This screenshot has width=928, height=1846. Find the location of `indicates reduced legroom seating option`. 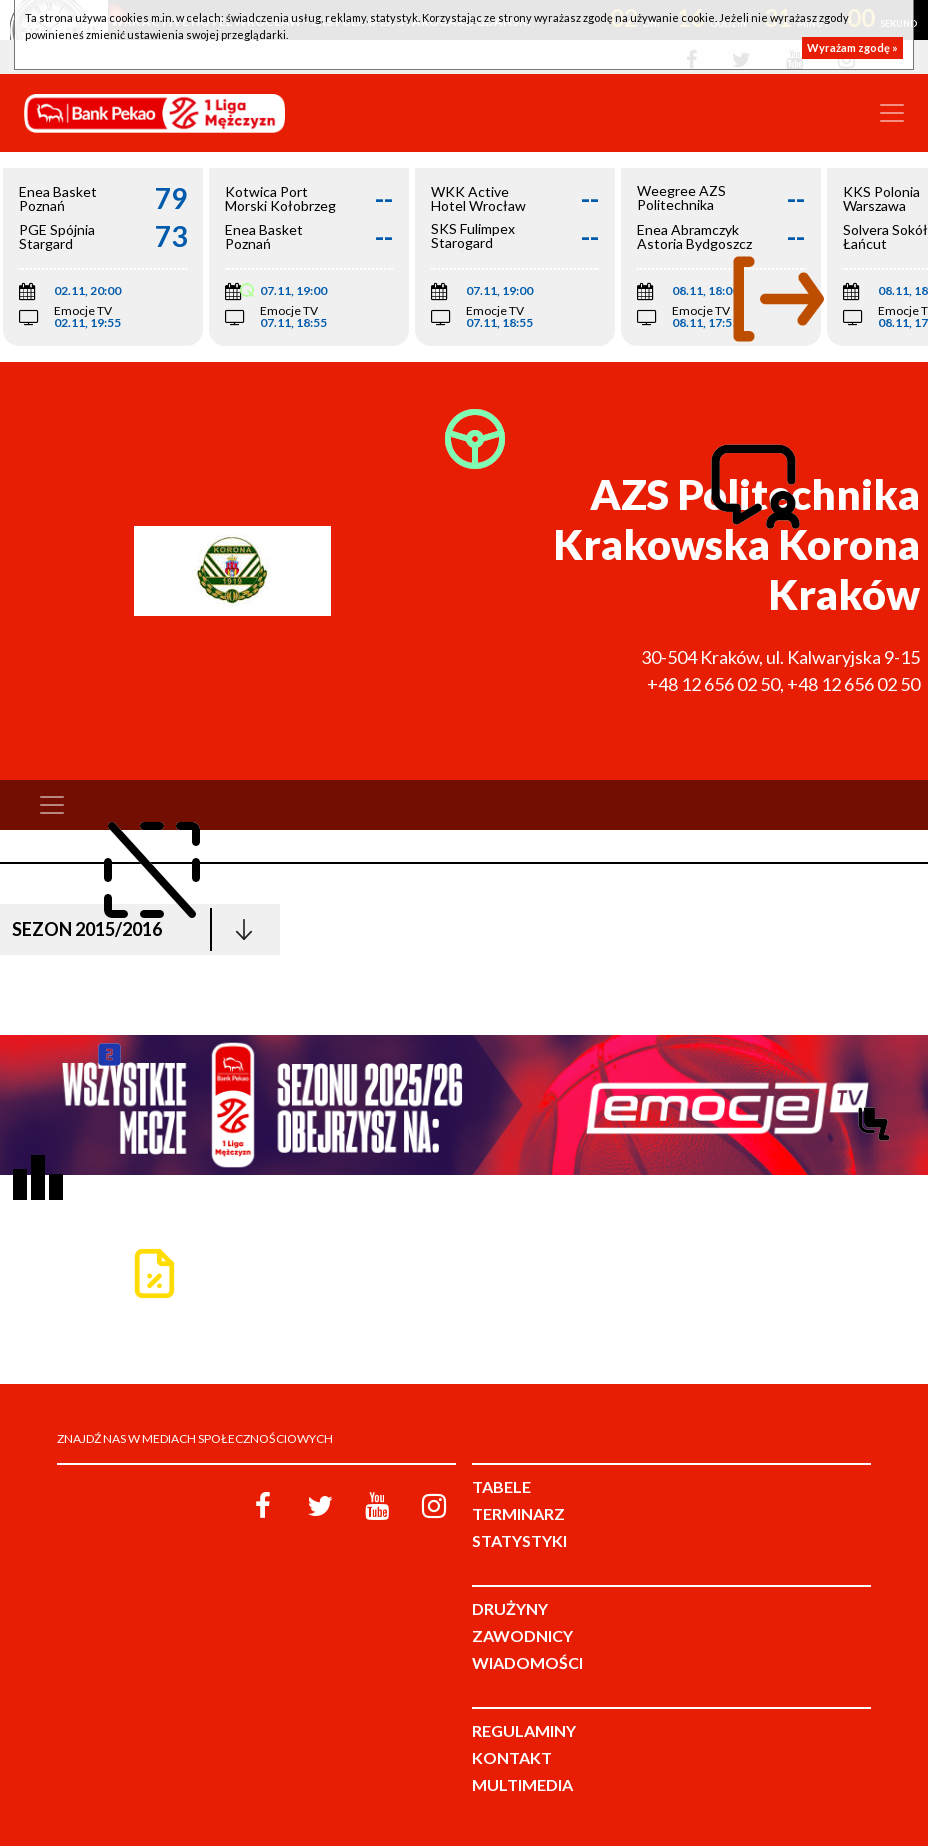

indicates reduced legroom seating option is located at coordinates (875, 1124).